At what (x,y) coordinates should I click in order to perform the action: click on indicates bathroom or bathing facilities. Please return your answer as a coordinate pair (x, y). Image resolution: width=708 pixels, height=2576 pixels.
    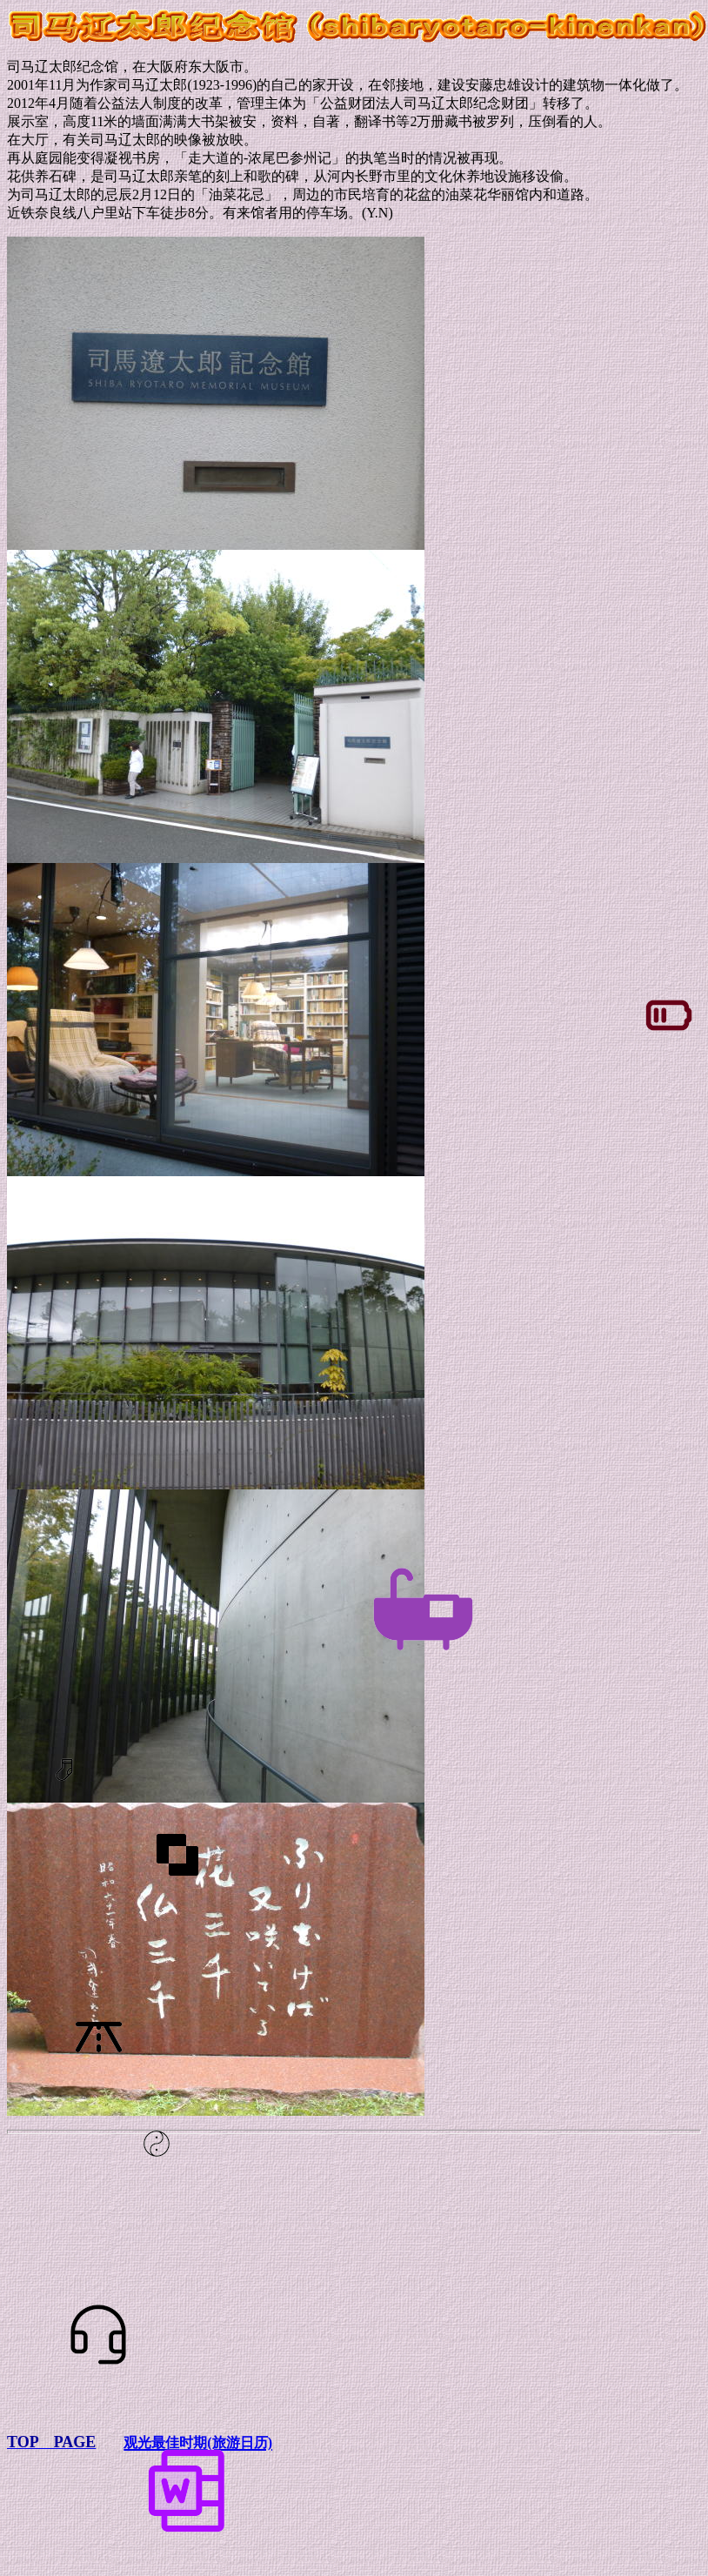
    Looking at the image, I should click on (423, 1610).